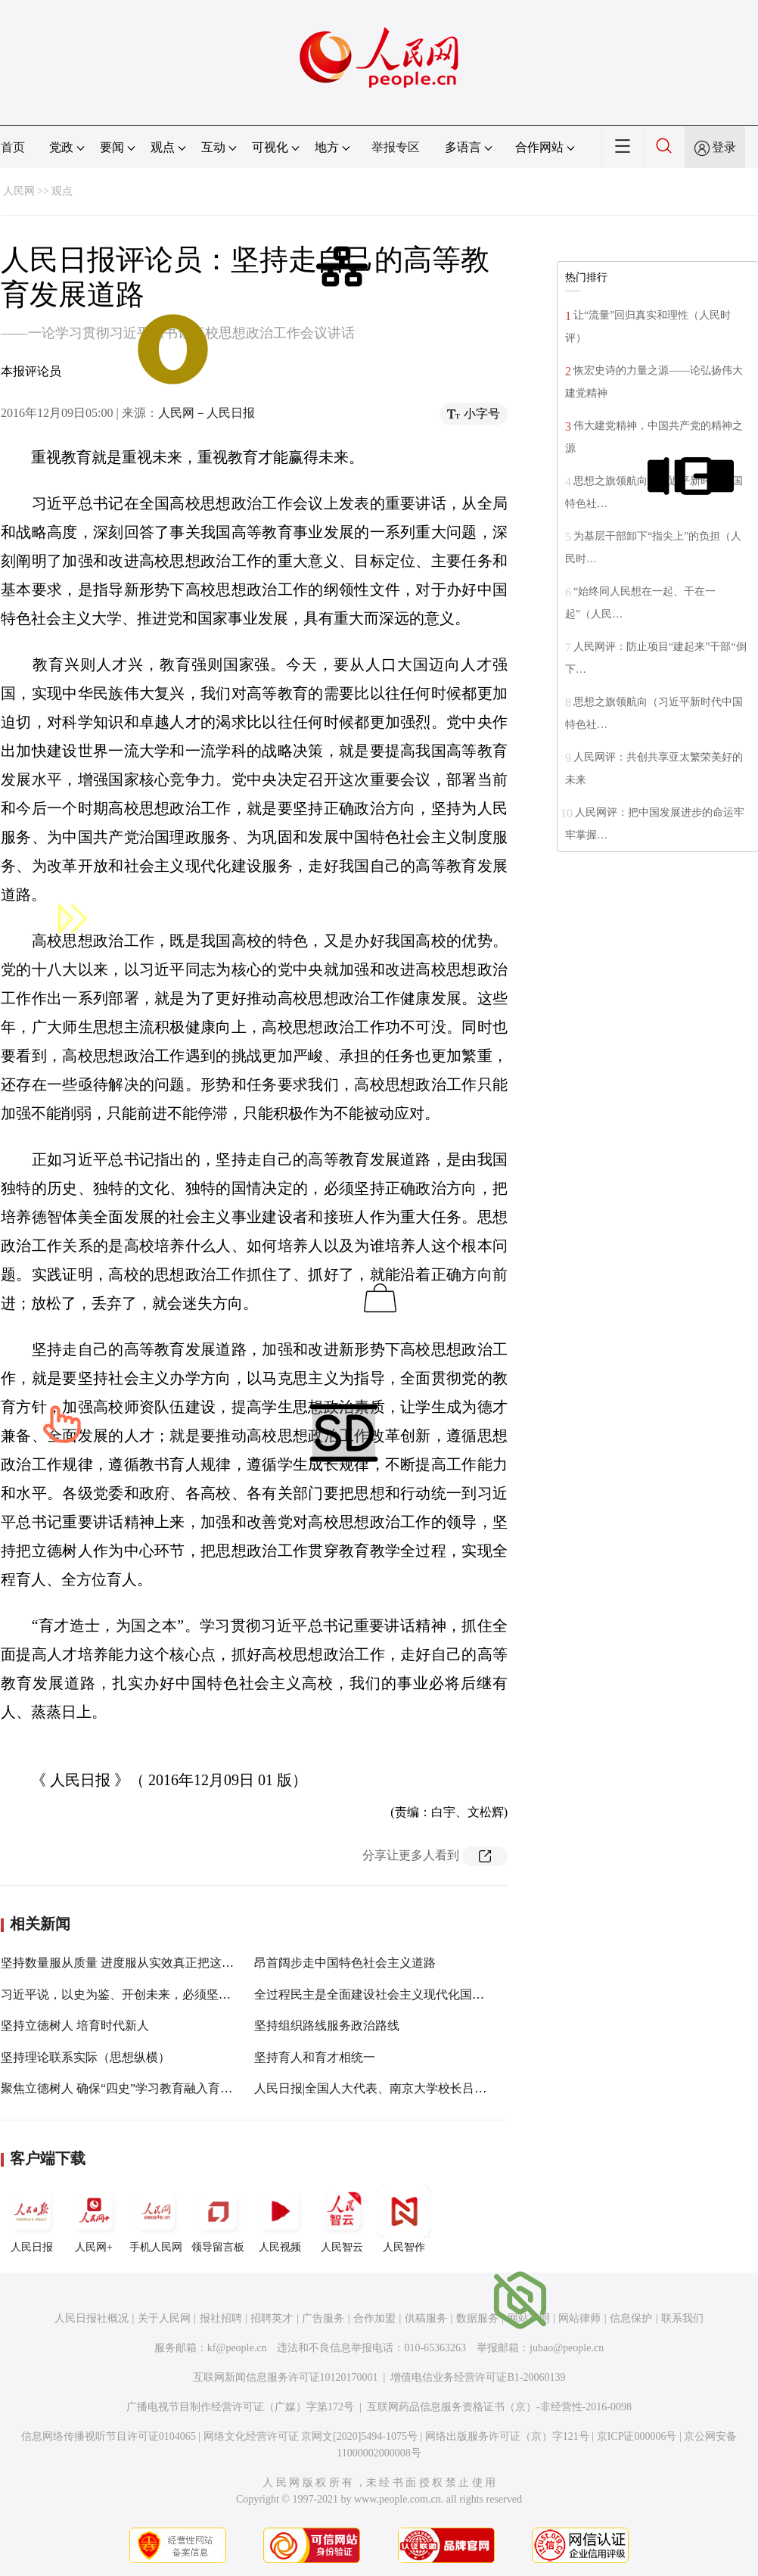 The image size is (758, 2576). What do you see at coordinates (62, 1424) in the screenshot?
I see `tap or click to select an item` at bounding box center [62, 1424].